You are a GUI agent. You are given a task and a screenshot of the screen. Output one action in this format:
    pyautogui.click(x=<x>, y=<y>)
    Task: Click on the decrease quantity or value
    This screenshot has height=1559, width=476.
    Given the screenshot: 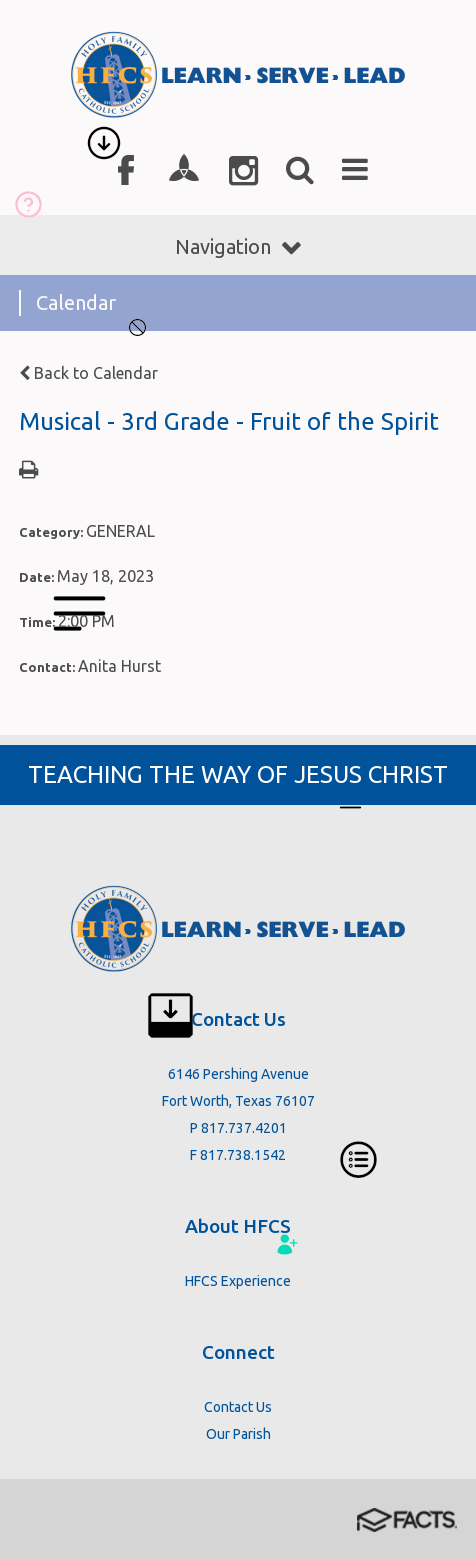 What is the action you would take?
    pyautogui.click(x=350, y=807)
    